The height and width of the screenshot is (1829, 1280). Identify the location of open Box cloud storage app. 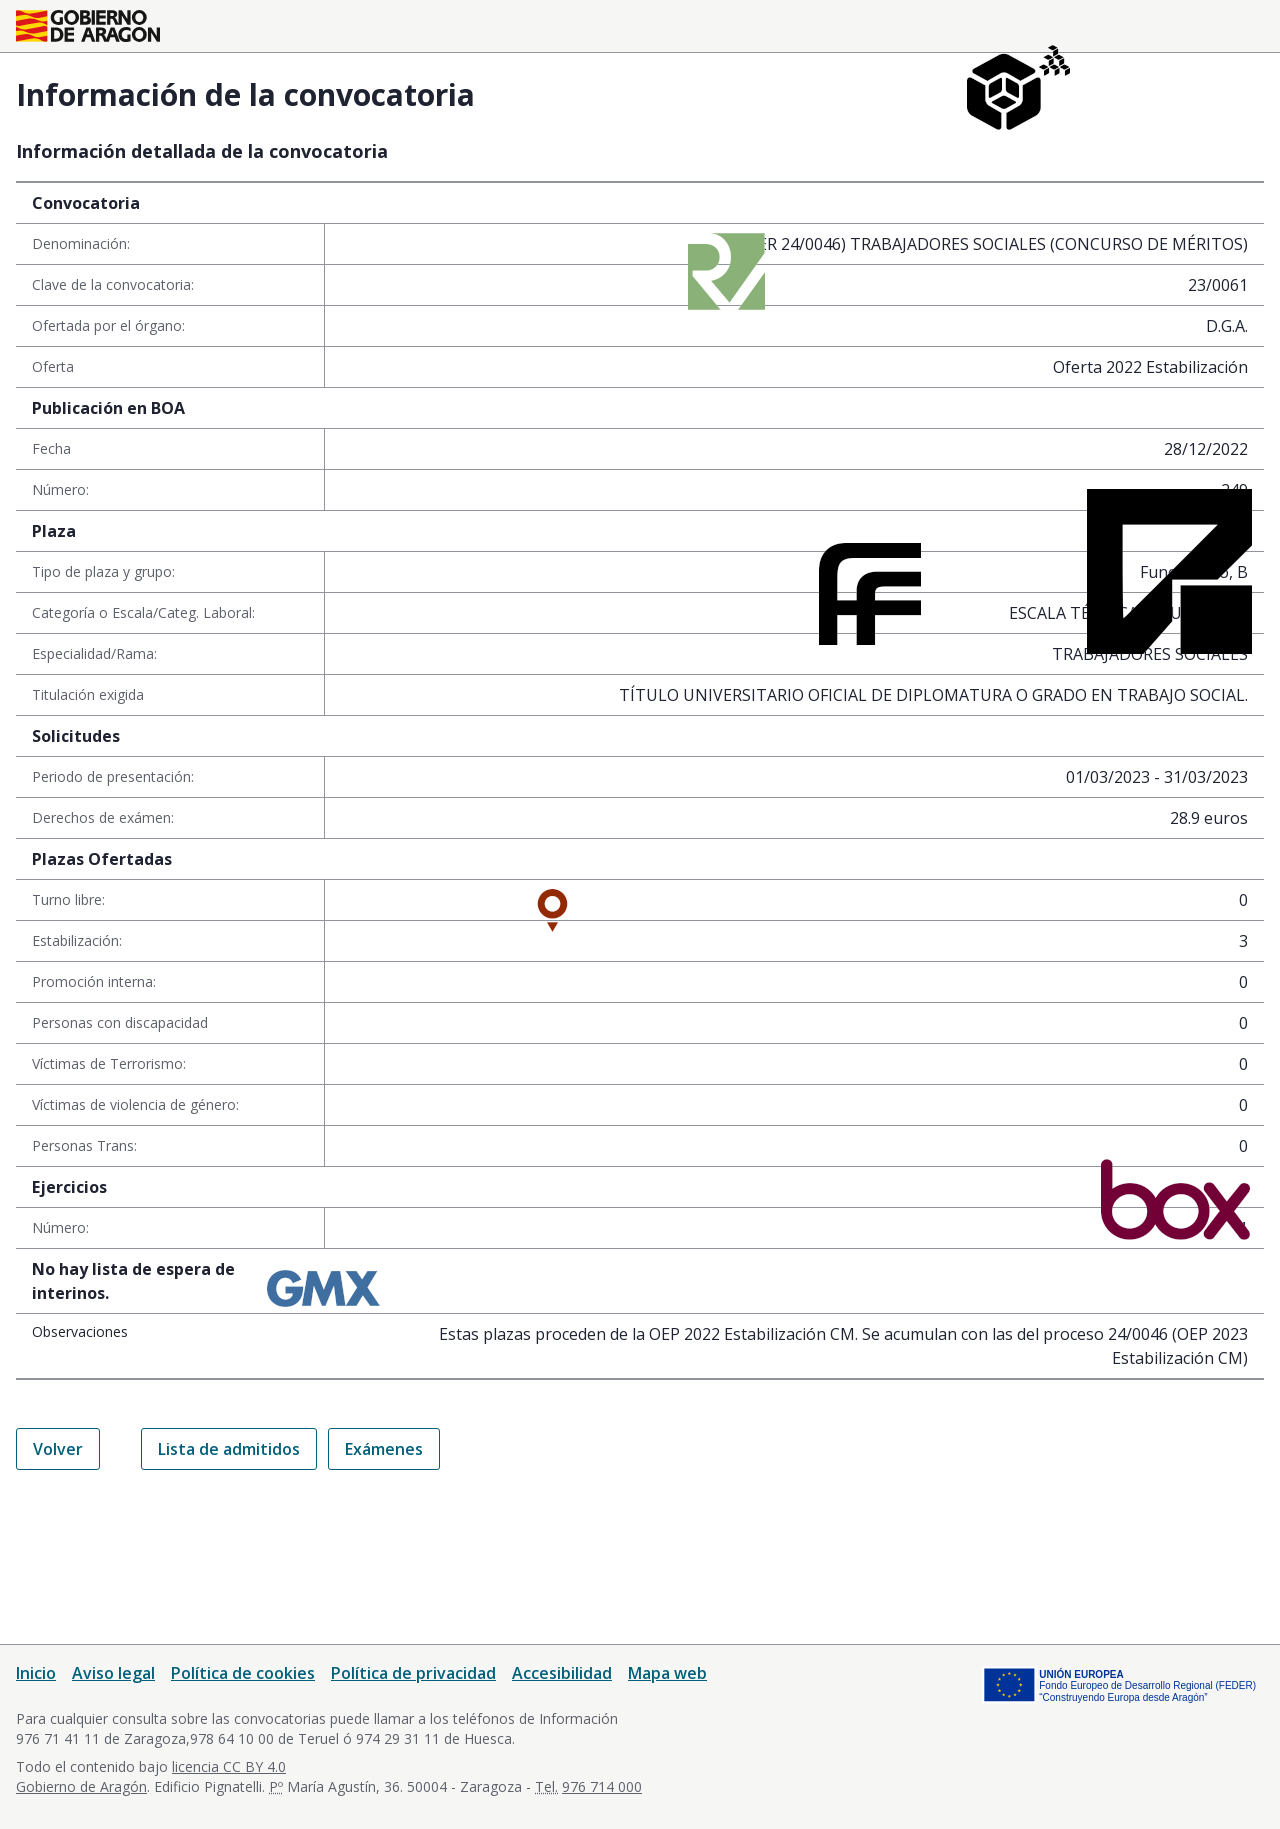
(1175, 1199).